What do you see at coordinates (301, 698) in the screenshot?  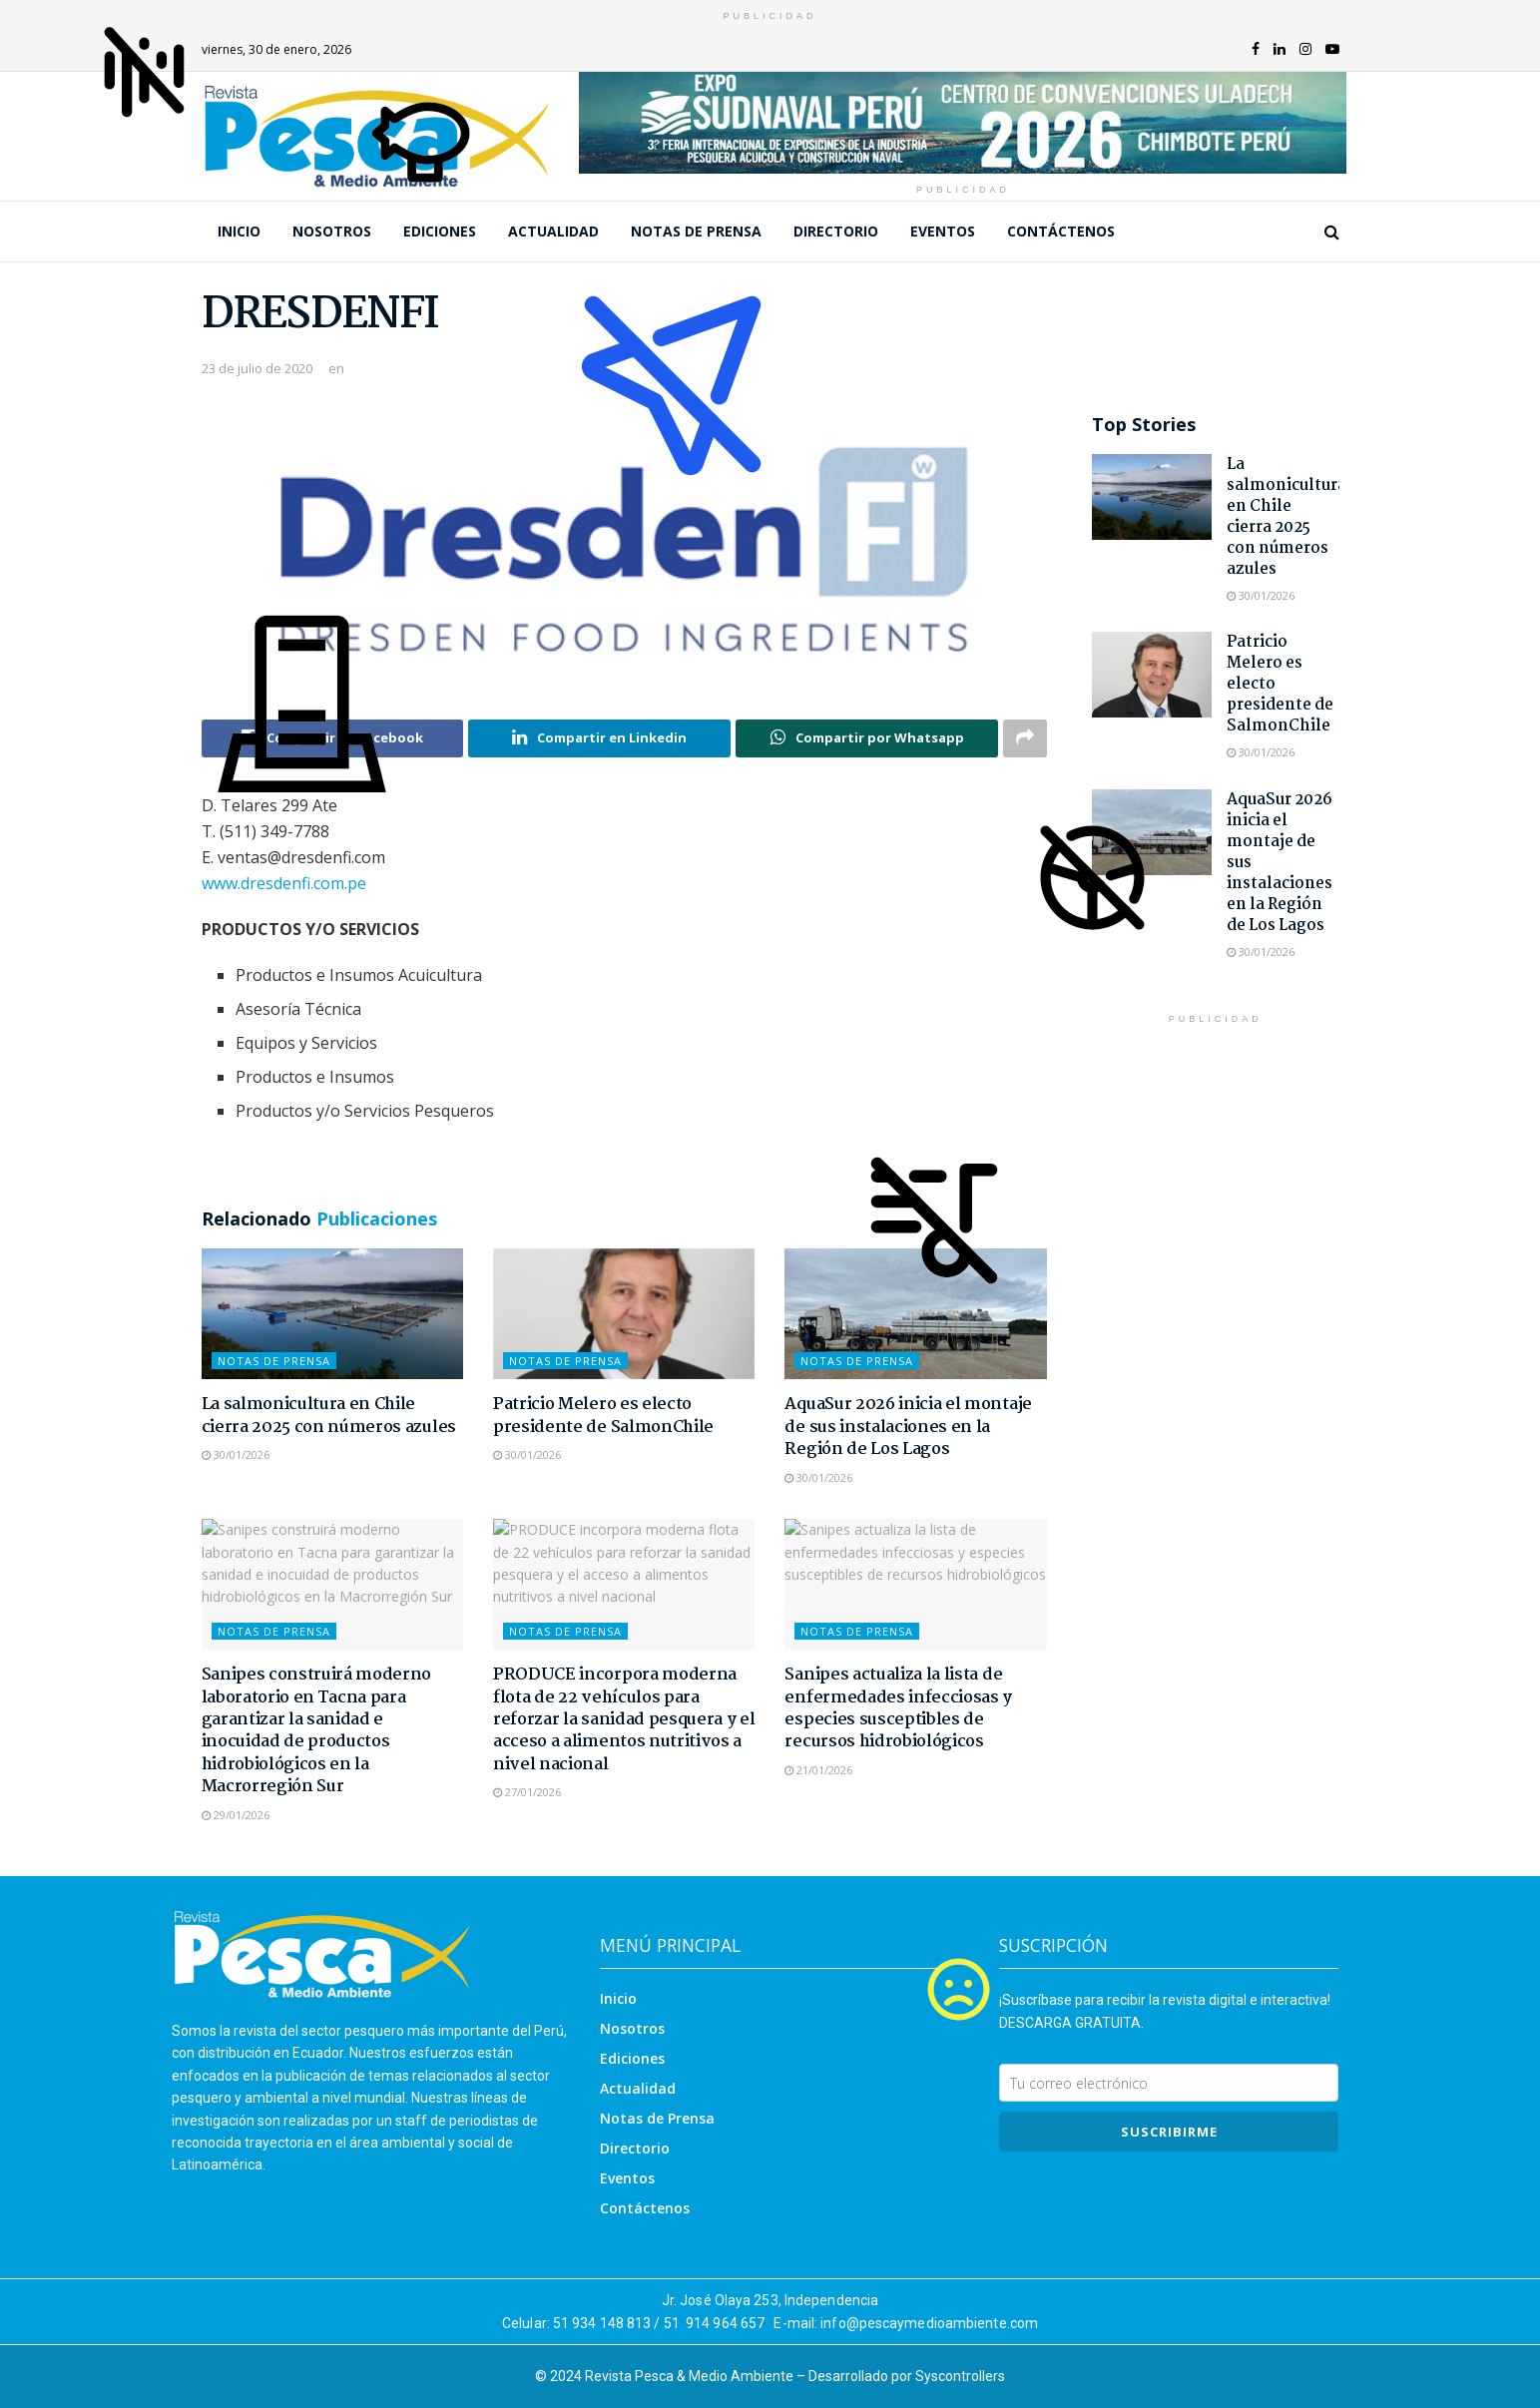 I see `view server environment settings` at bounding box center [301, 698].